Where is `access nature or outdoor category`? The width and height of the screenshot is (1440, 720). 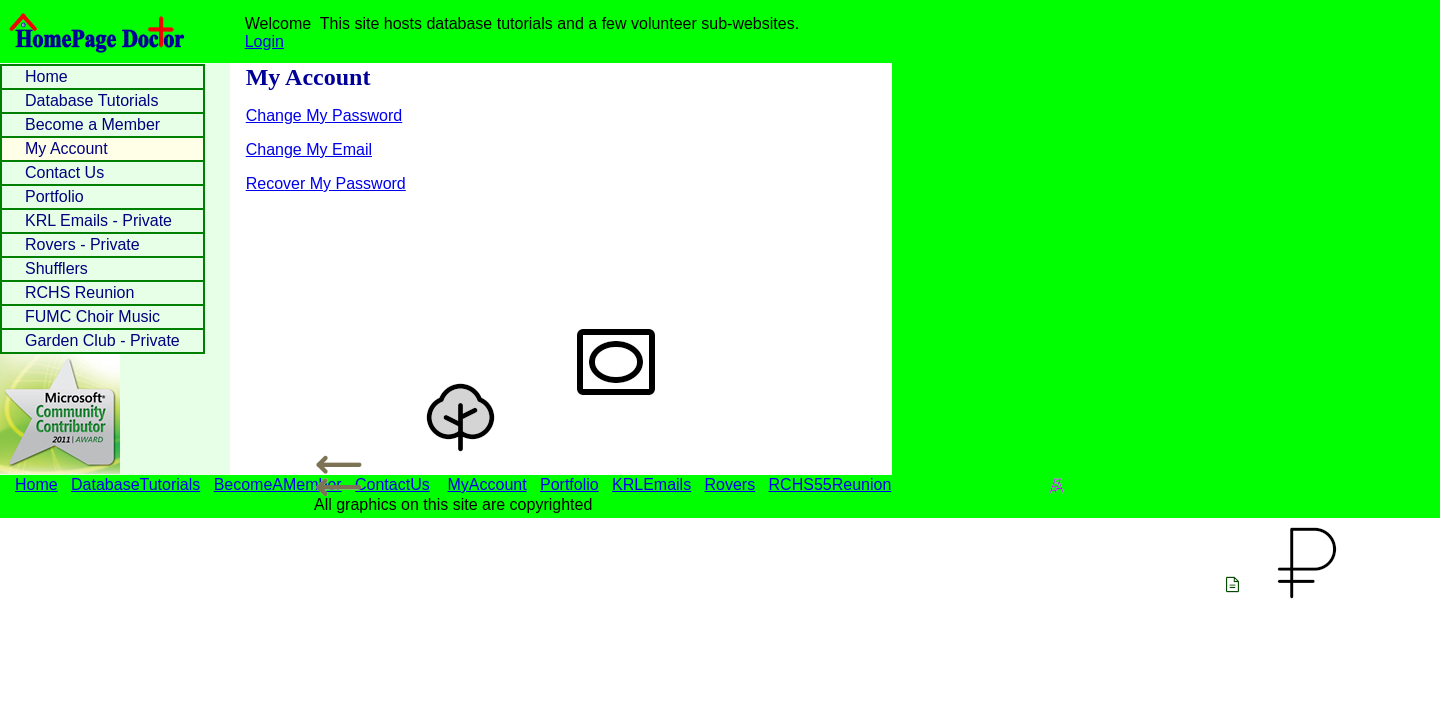 access nature or outdoor category is located at coordinates (460, 417).